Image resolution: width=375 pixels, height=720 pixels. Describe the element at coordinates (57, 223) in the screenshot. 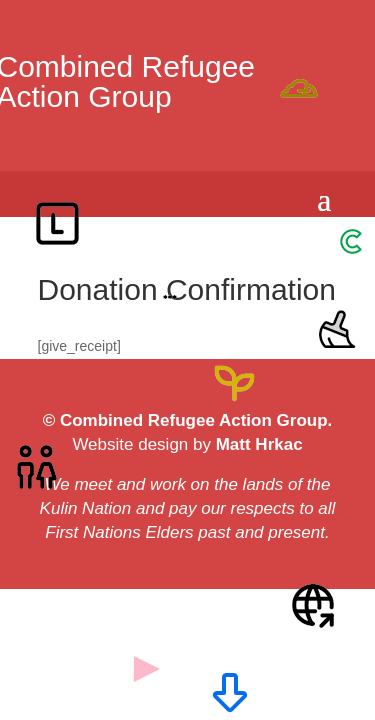

I see `indicates a label or list view option` at that location.